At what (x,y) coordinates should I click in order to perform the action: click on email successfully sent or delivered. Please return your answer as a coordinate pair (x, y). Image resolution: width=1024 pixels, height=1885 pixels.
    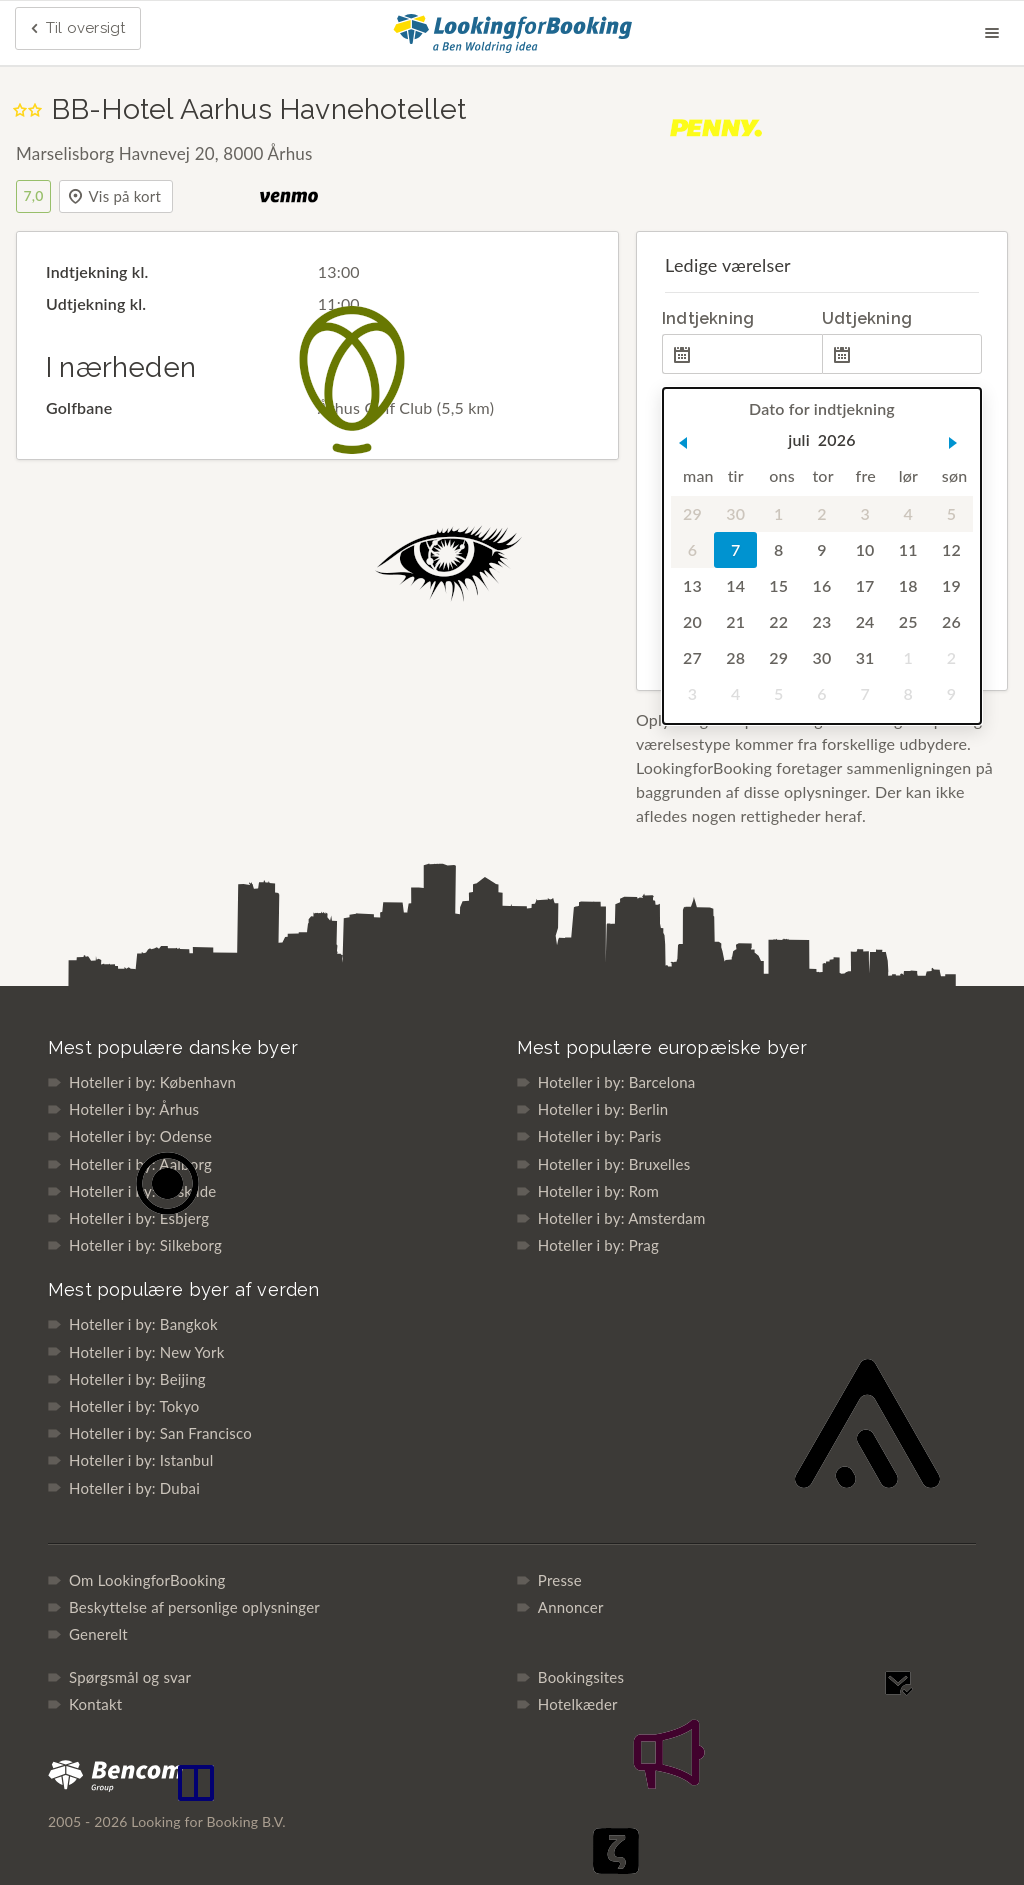
    Looking at the image, I should click on (898, 1683).